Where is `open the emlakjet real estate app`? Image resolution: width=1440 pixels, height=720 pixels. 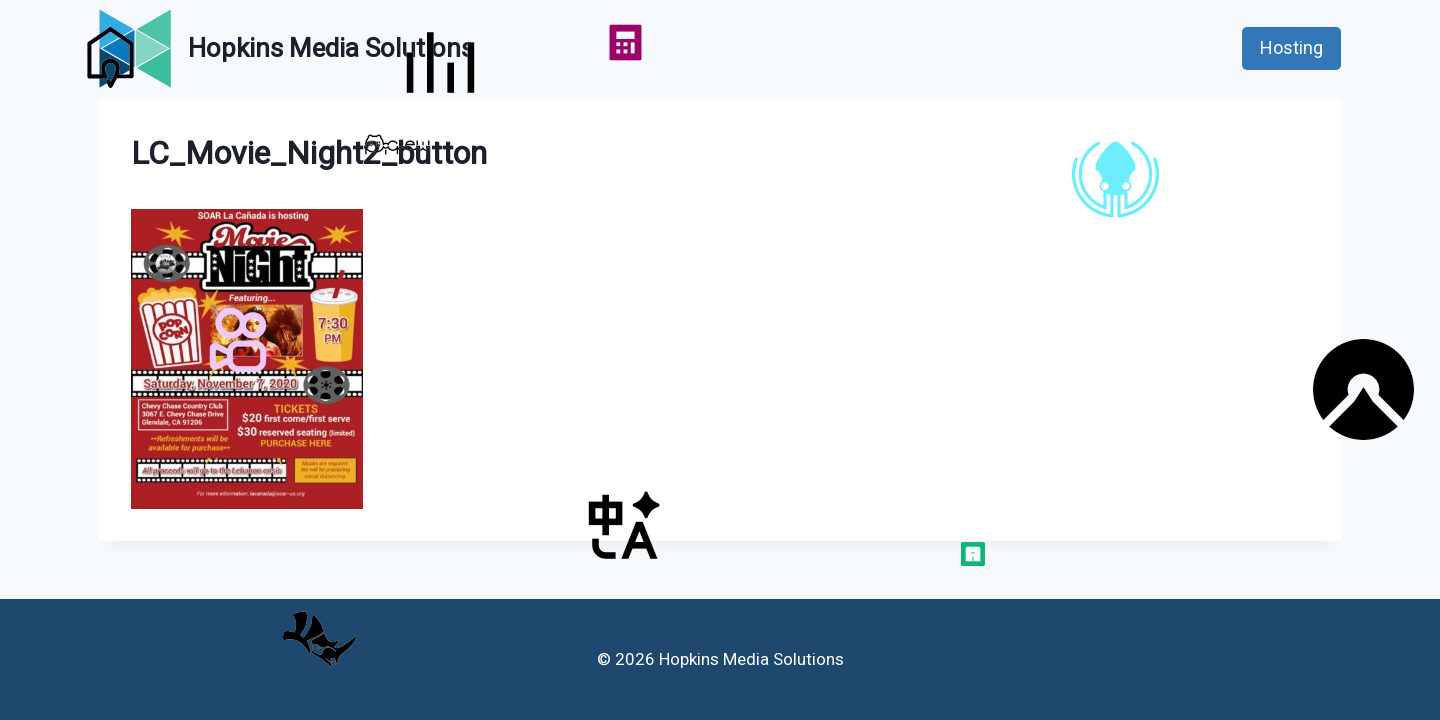
open the emlakjet real estate app is located at coordinates (110, 57).